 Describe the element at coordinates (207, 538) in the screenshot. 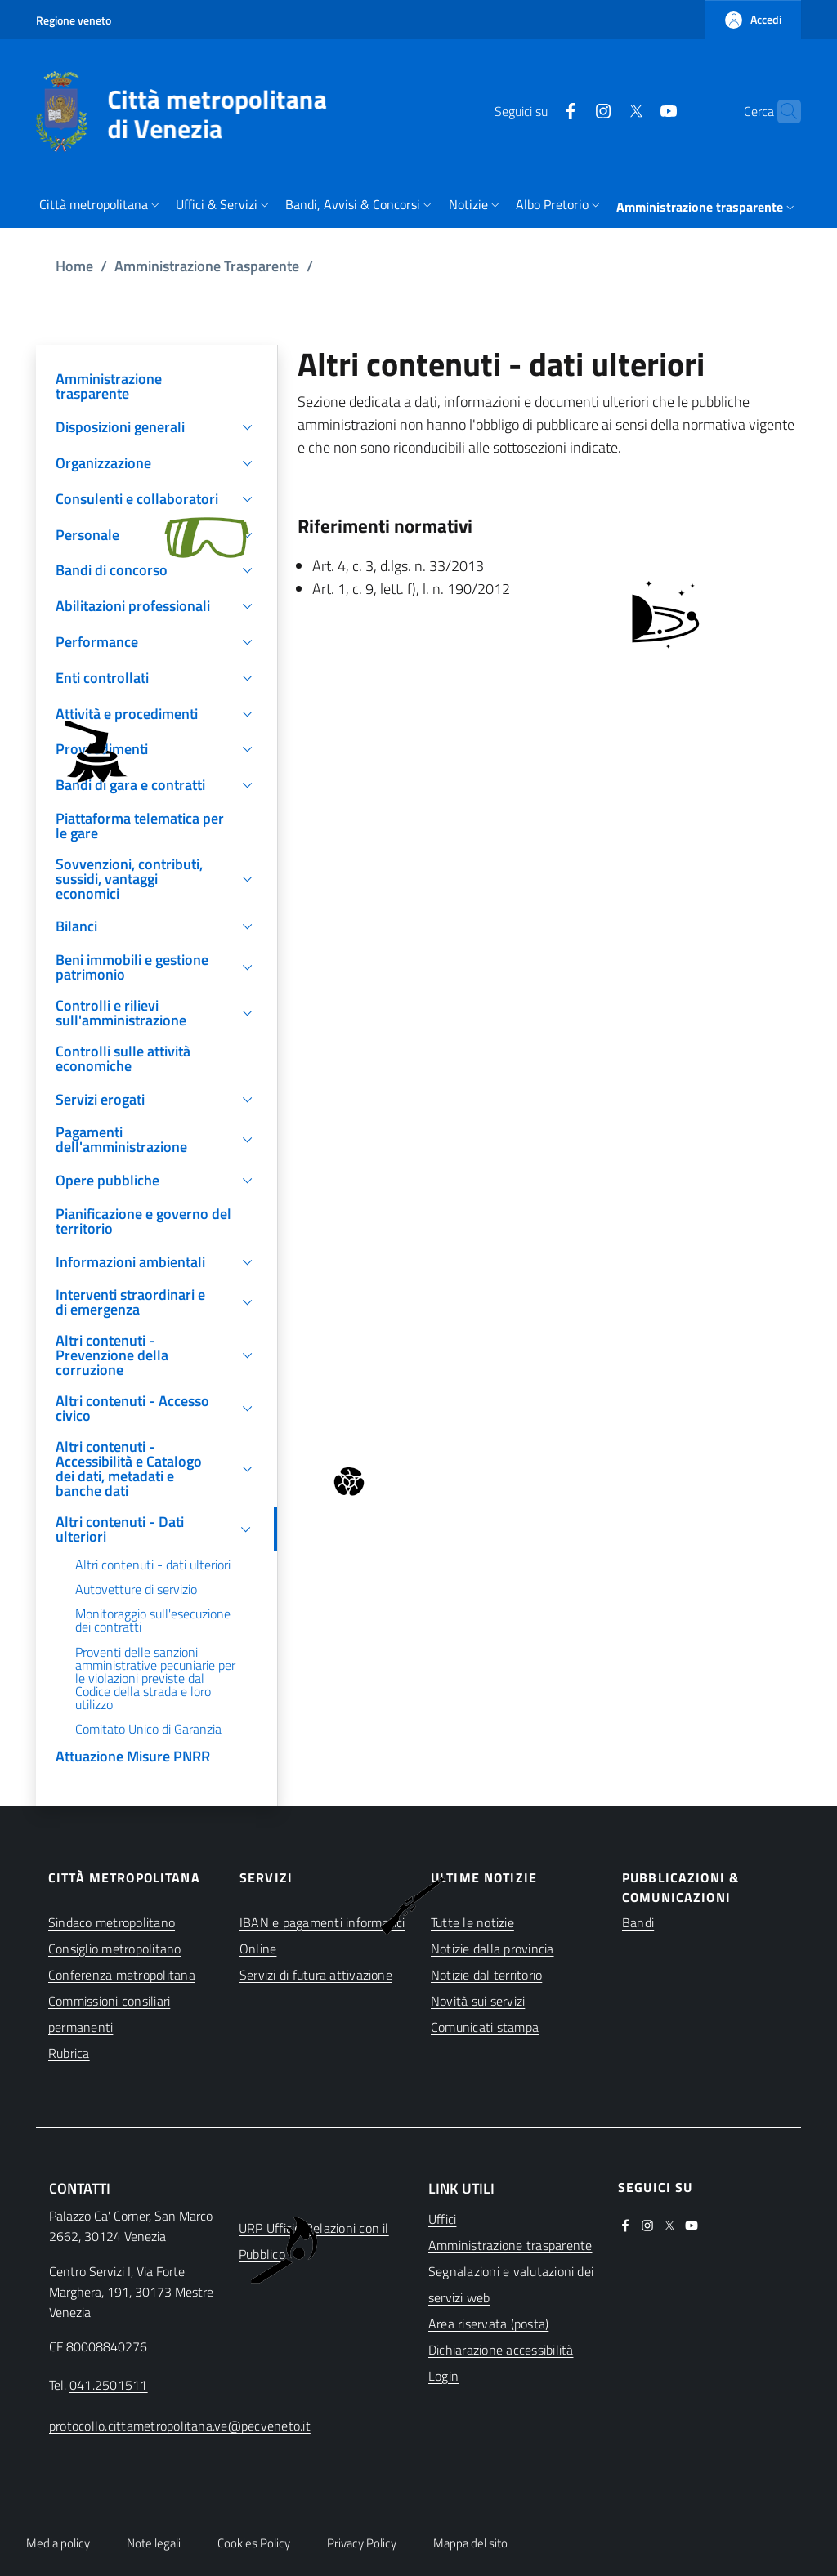

I see `enable safety mode or protective settings` at that location.